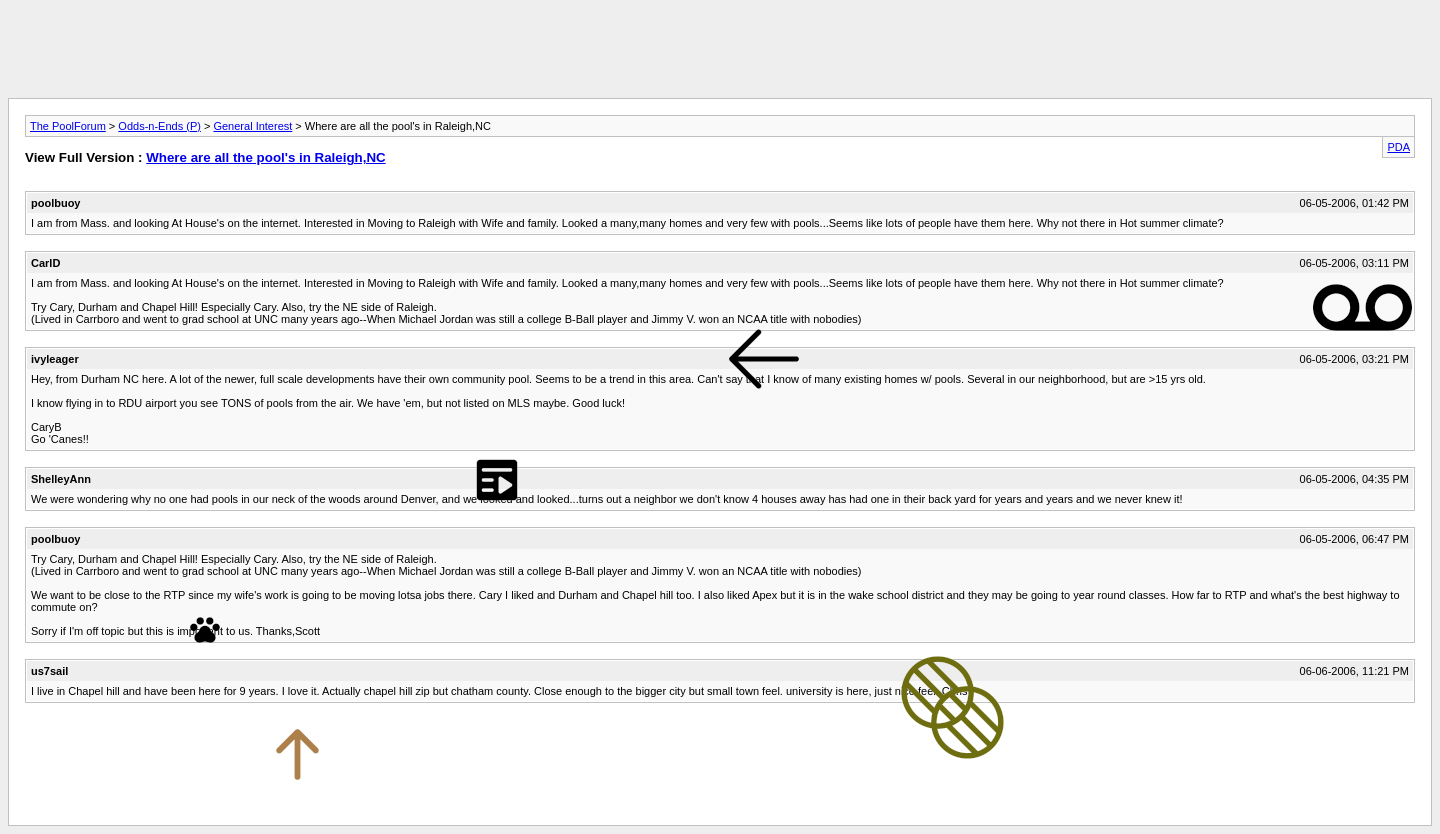 The image size is (1440, 834). I want to click on access pet-related features or settings, so click(205, 630).